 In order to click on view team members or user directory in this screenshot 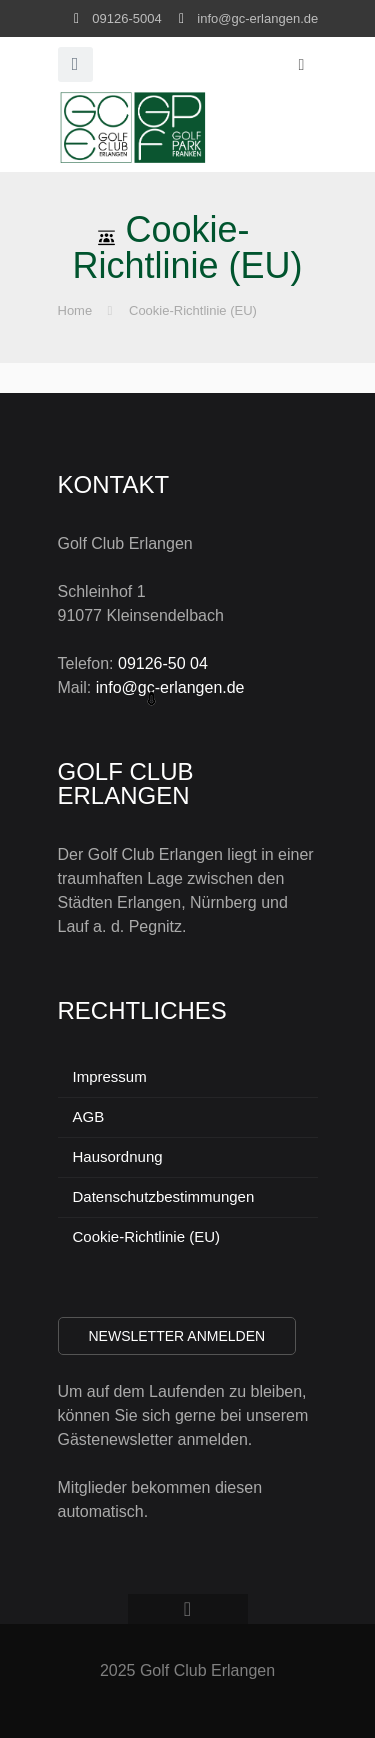, I will do `click(106, 237)`.